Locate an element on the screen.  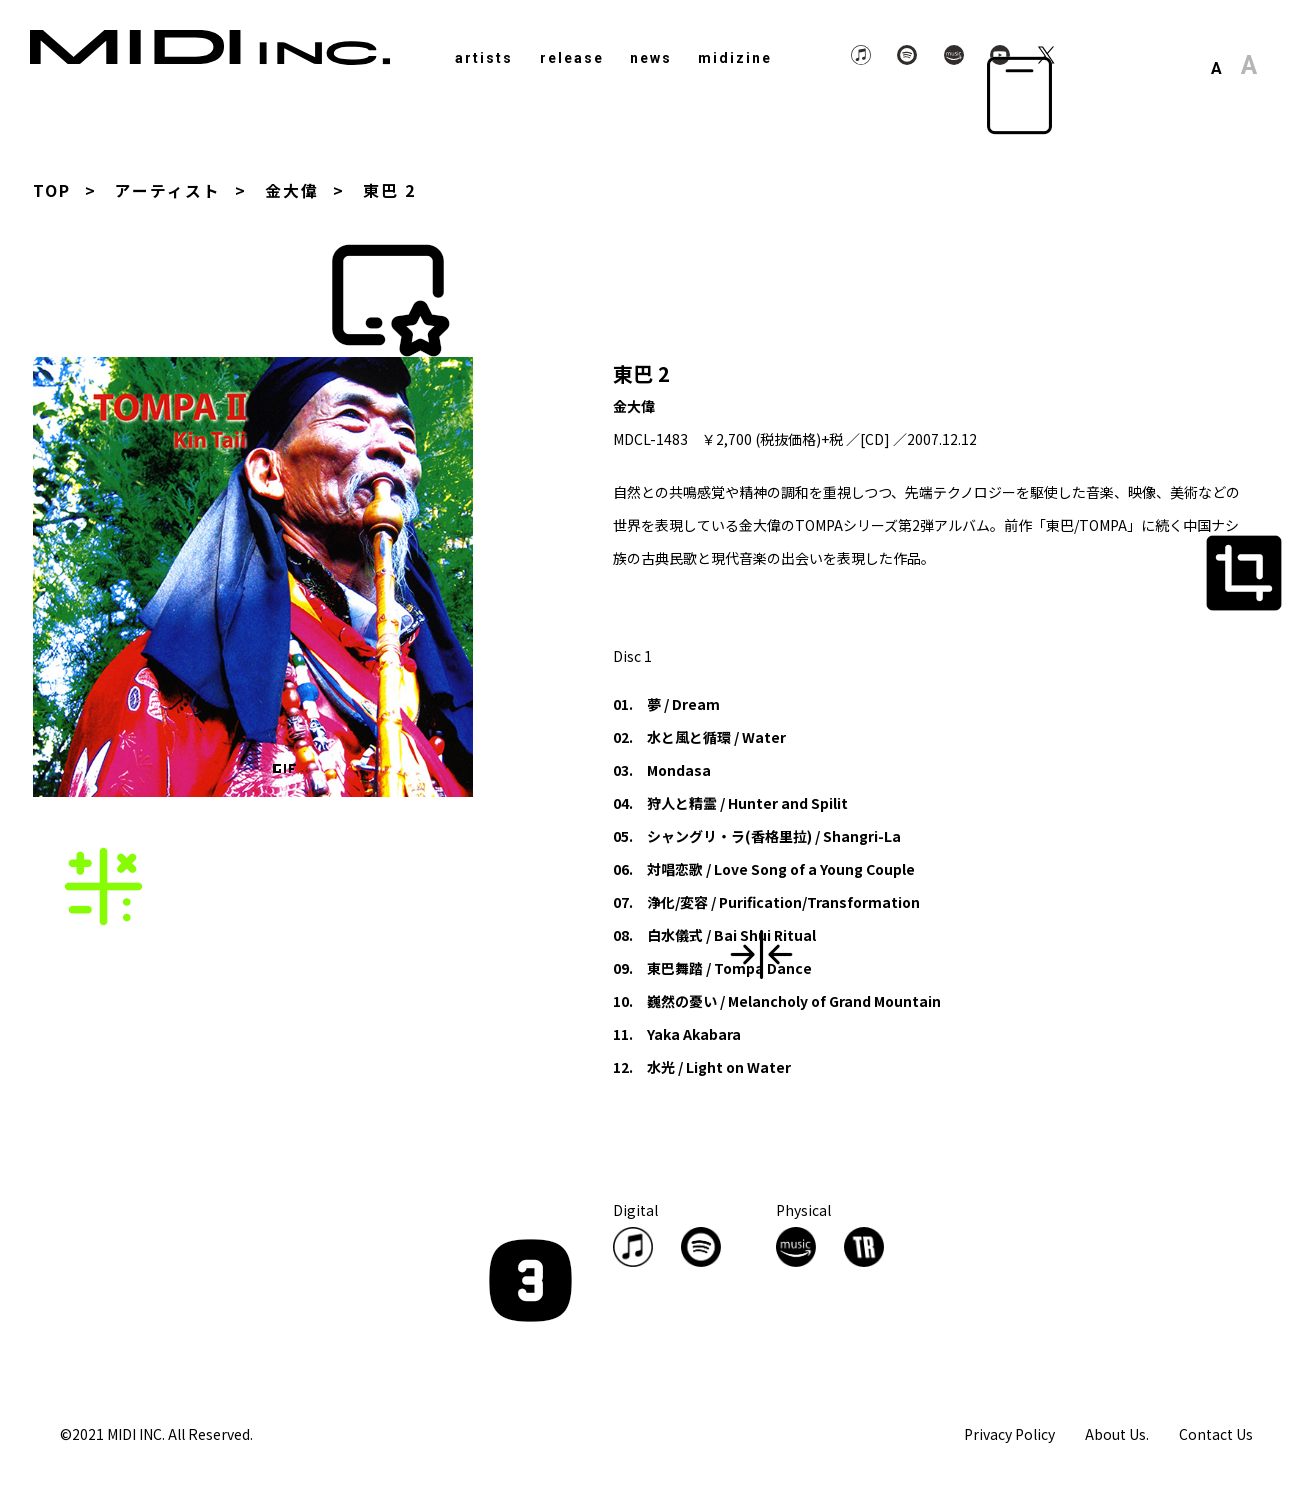
open calculator or math tools is located at coordinates (103, 886).